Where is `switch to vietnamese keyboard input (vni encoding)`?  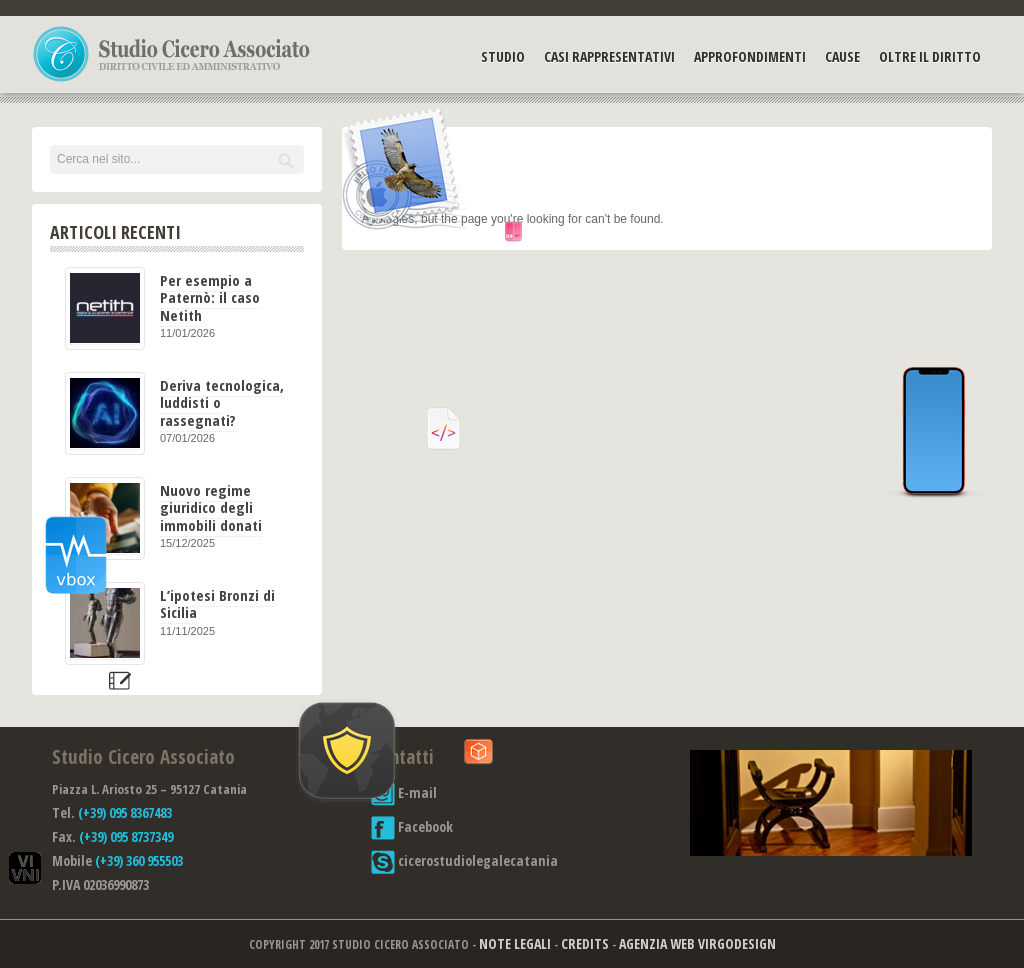
switch to vietnamese keyboard input (vni encoding) is located at coordinates (25, 868).